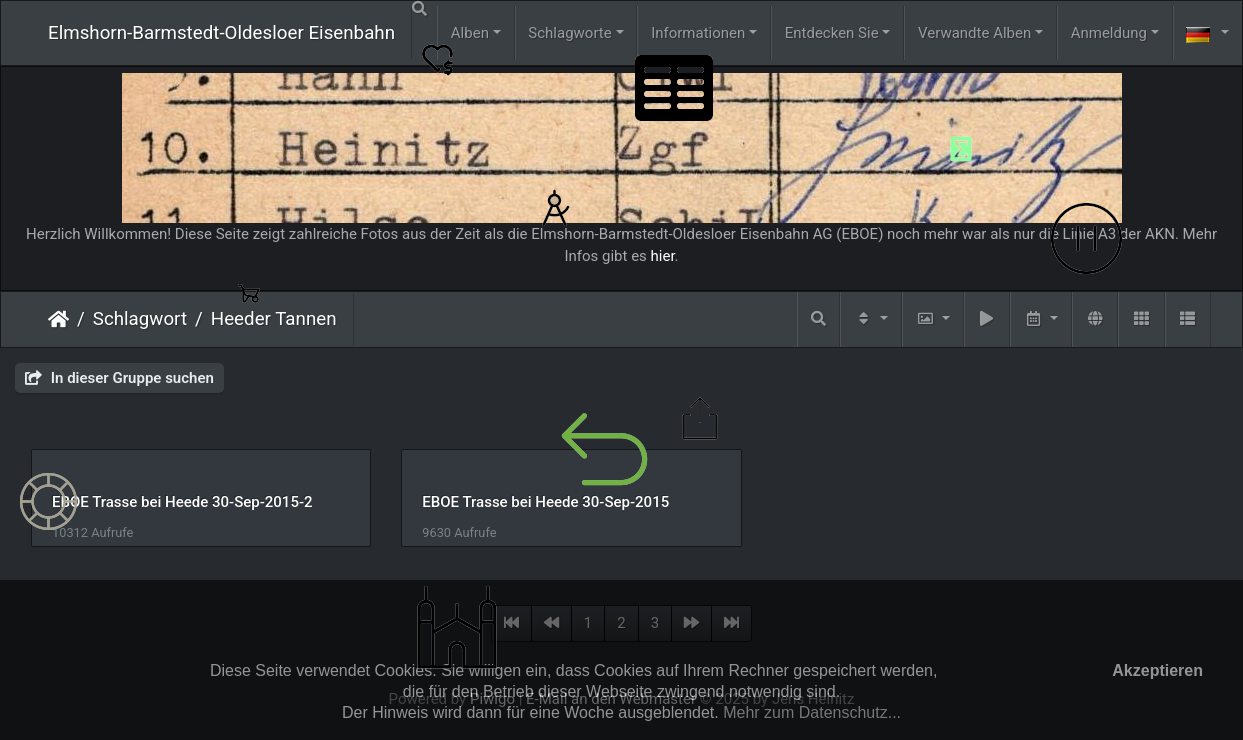  Describe the element at coordinates (1086, 238) in the screenshot. I see `pause media playback` at that location.